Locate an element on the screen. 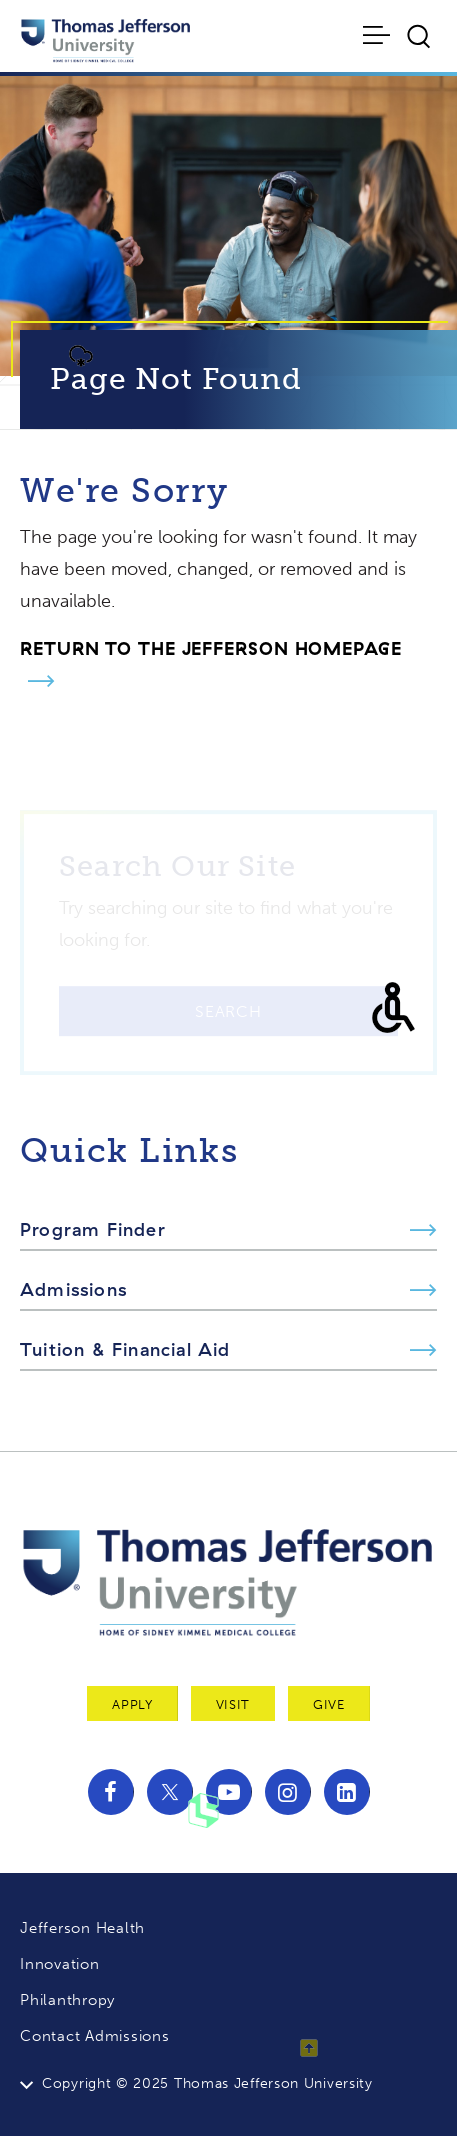 This screenshot has width=457, height=2136. indicates wheelchair accessible facilities is located at coordinates (392, 1007).